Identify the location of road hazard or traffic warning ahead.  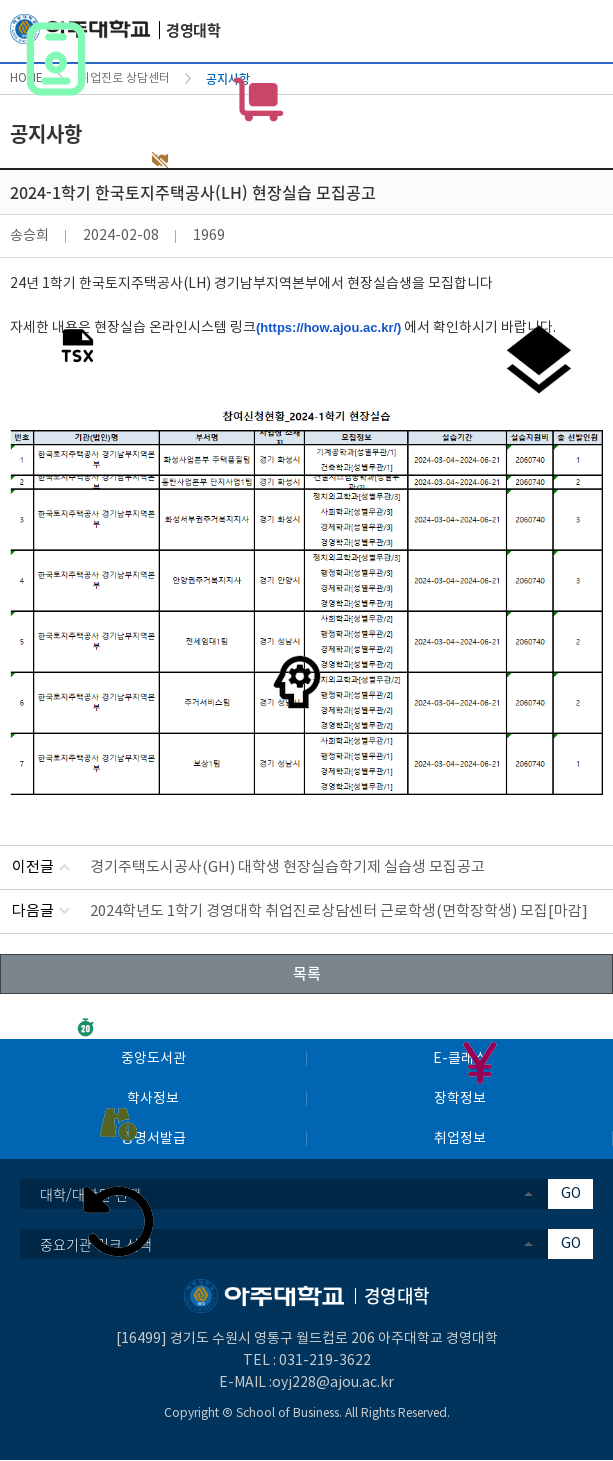
(116, 1122).